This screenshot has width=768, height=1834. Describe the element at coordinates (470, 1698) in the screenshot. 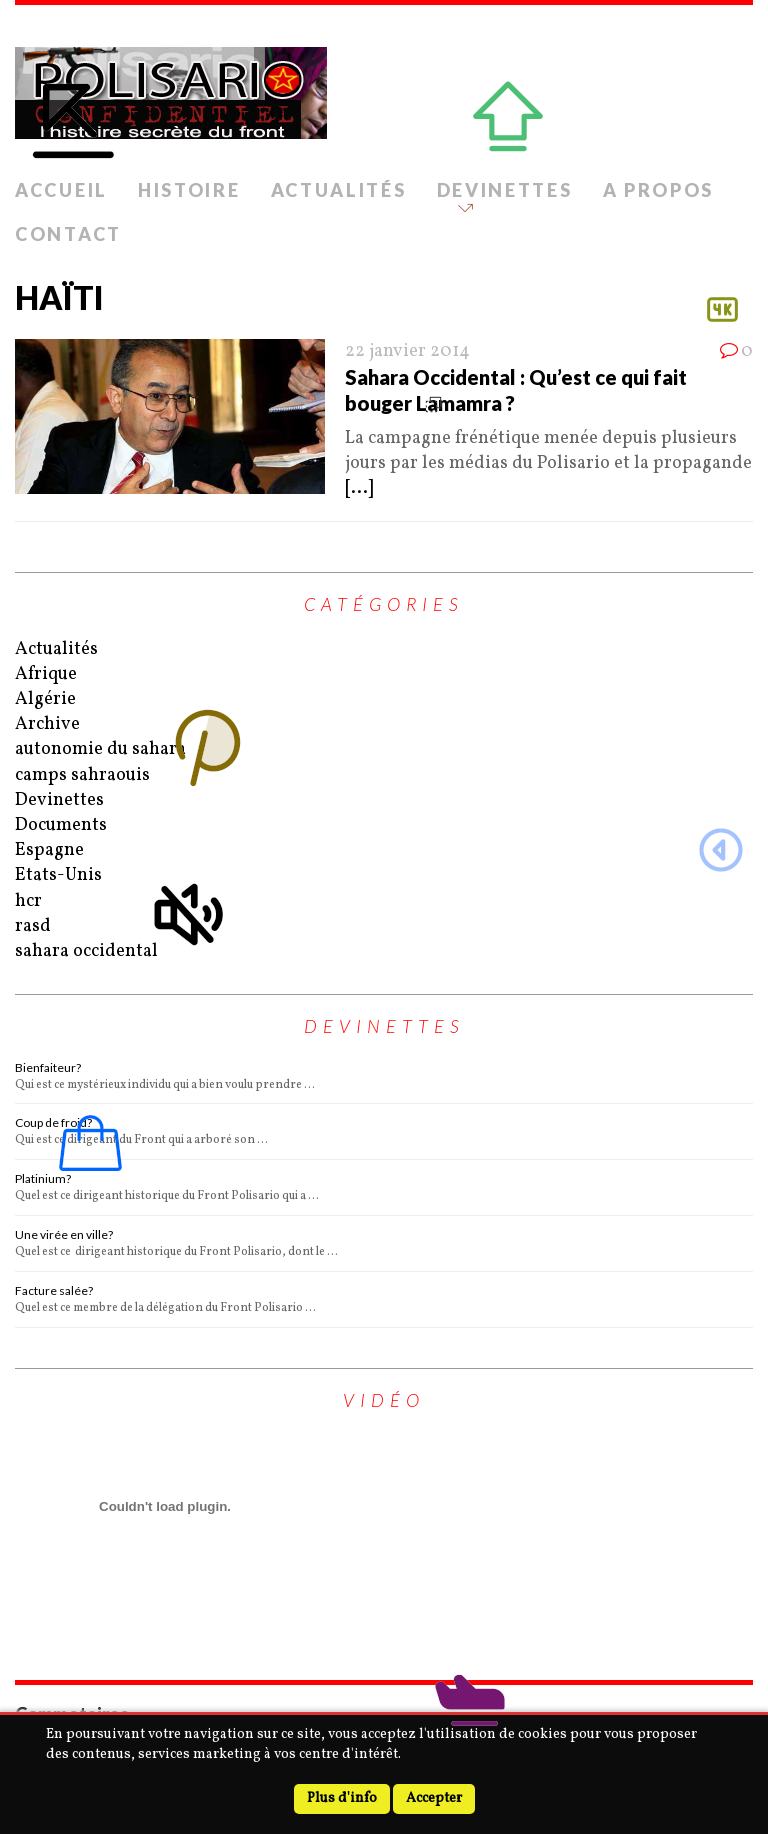

I see `indicates flight mode is active` at that location.